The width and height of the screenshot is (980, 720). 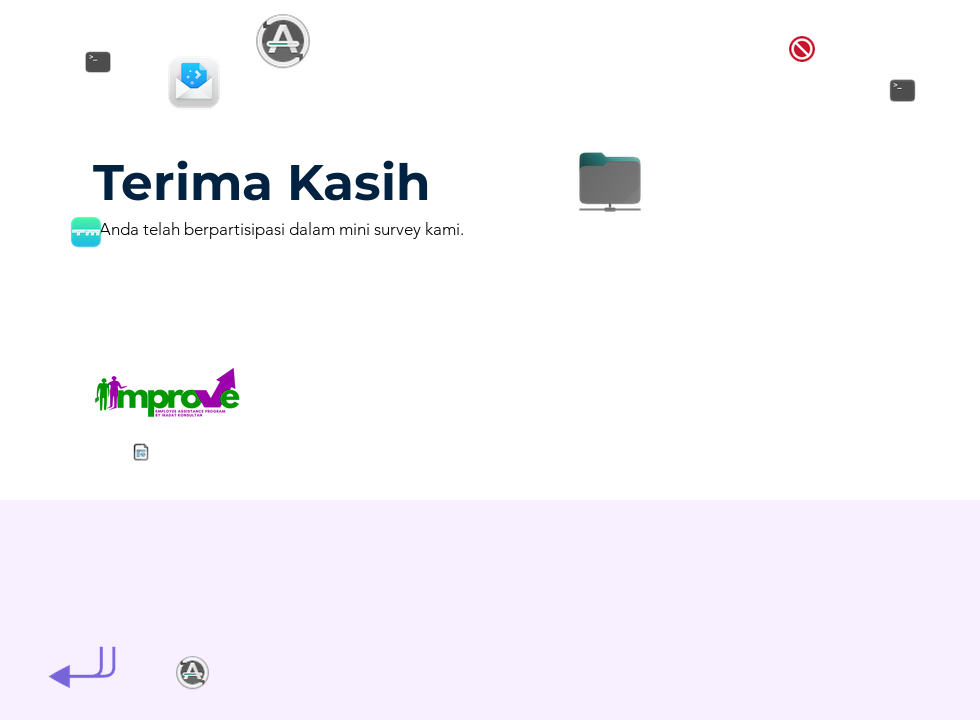 What do you see at coordinates (802, 49) in the screenshot?
I see `clear or delete text from an input field` at bounding box center [802, 49].